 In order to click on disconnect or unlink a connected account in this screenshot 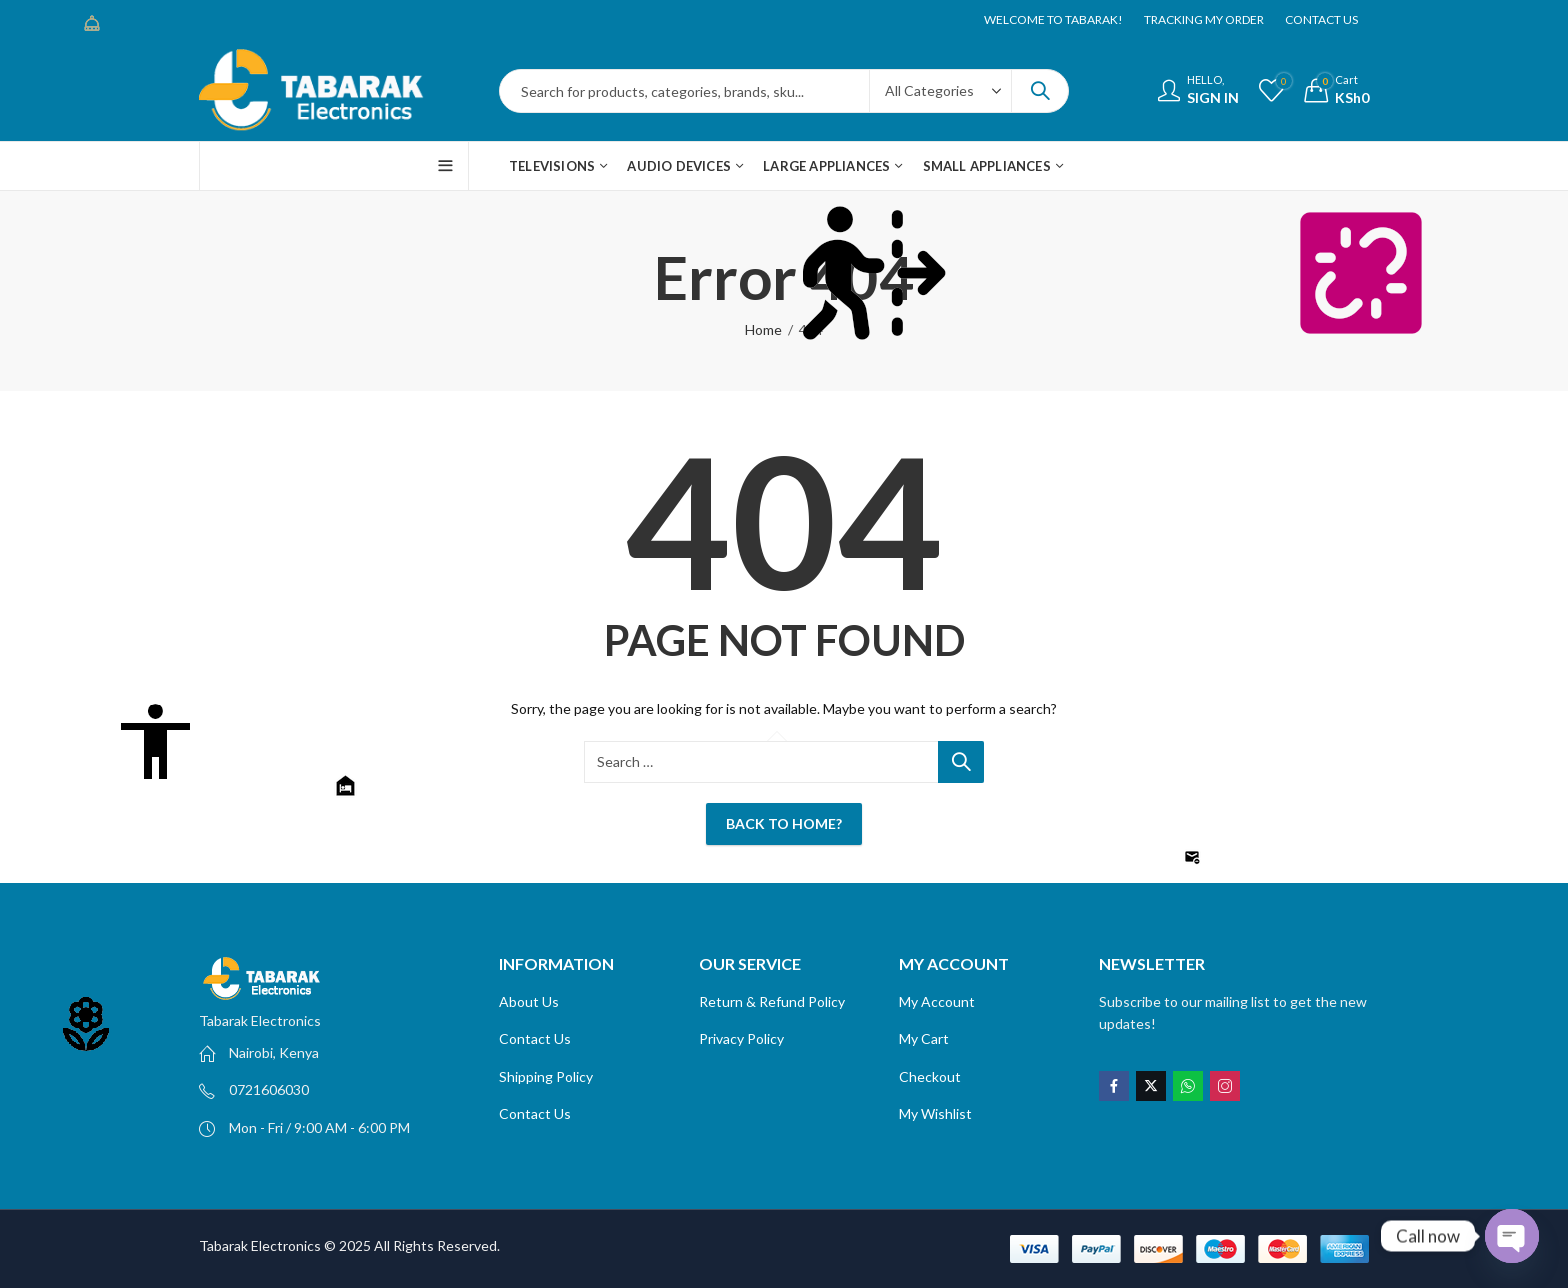, I will do `click(1361, 273)`.